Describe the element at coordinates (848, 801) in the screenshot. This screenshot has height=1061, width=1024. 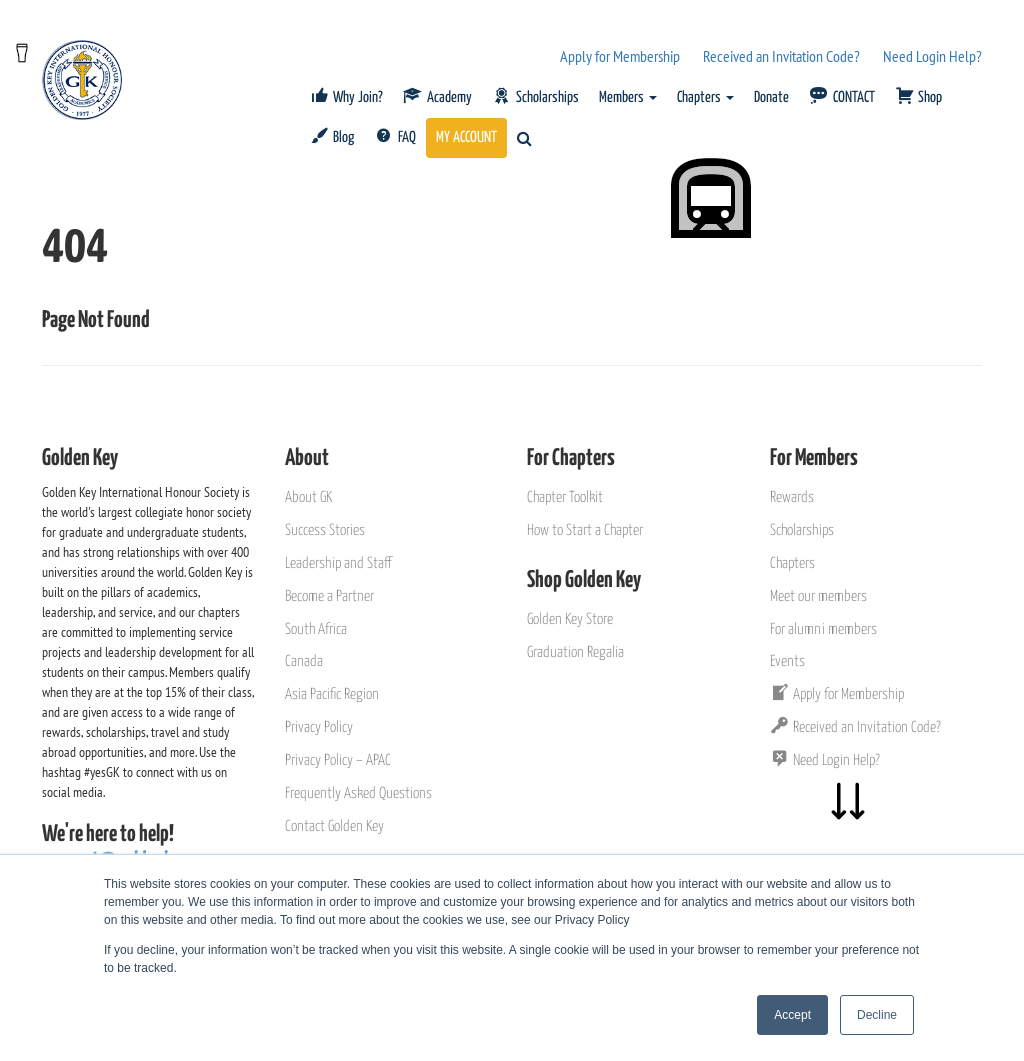
I see `download multiple items` at that location.